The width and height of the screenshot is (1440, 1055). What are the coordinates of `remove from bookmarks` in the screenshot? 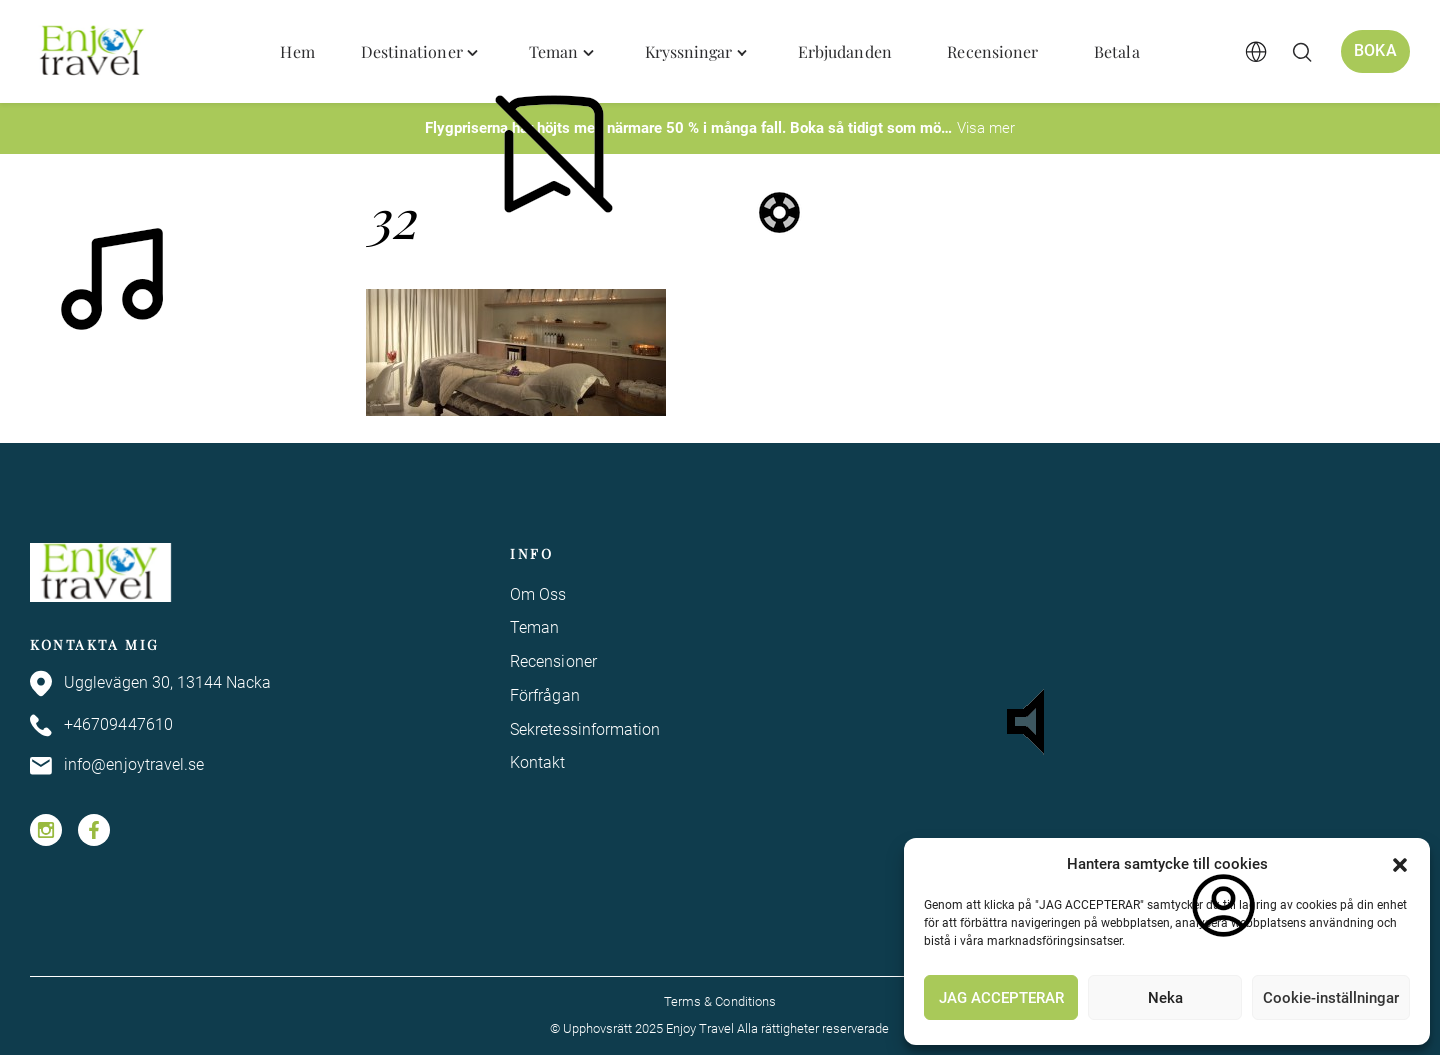 It's located at (554, 154).